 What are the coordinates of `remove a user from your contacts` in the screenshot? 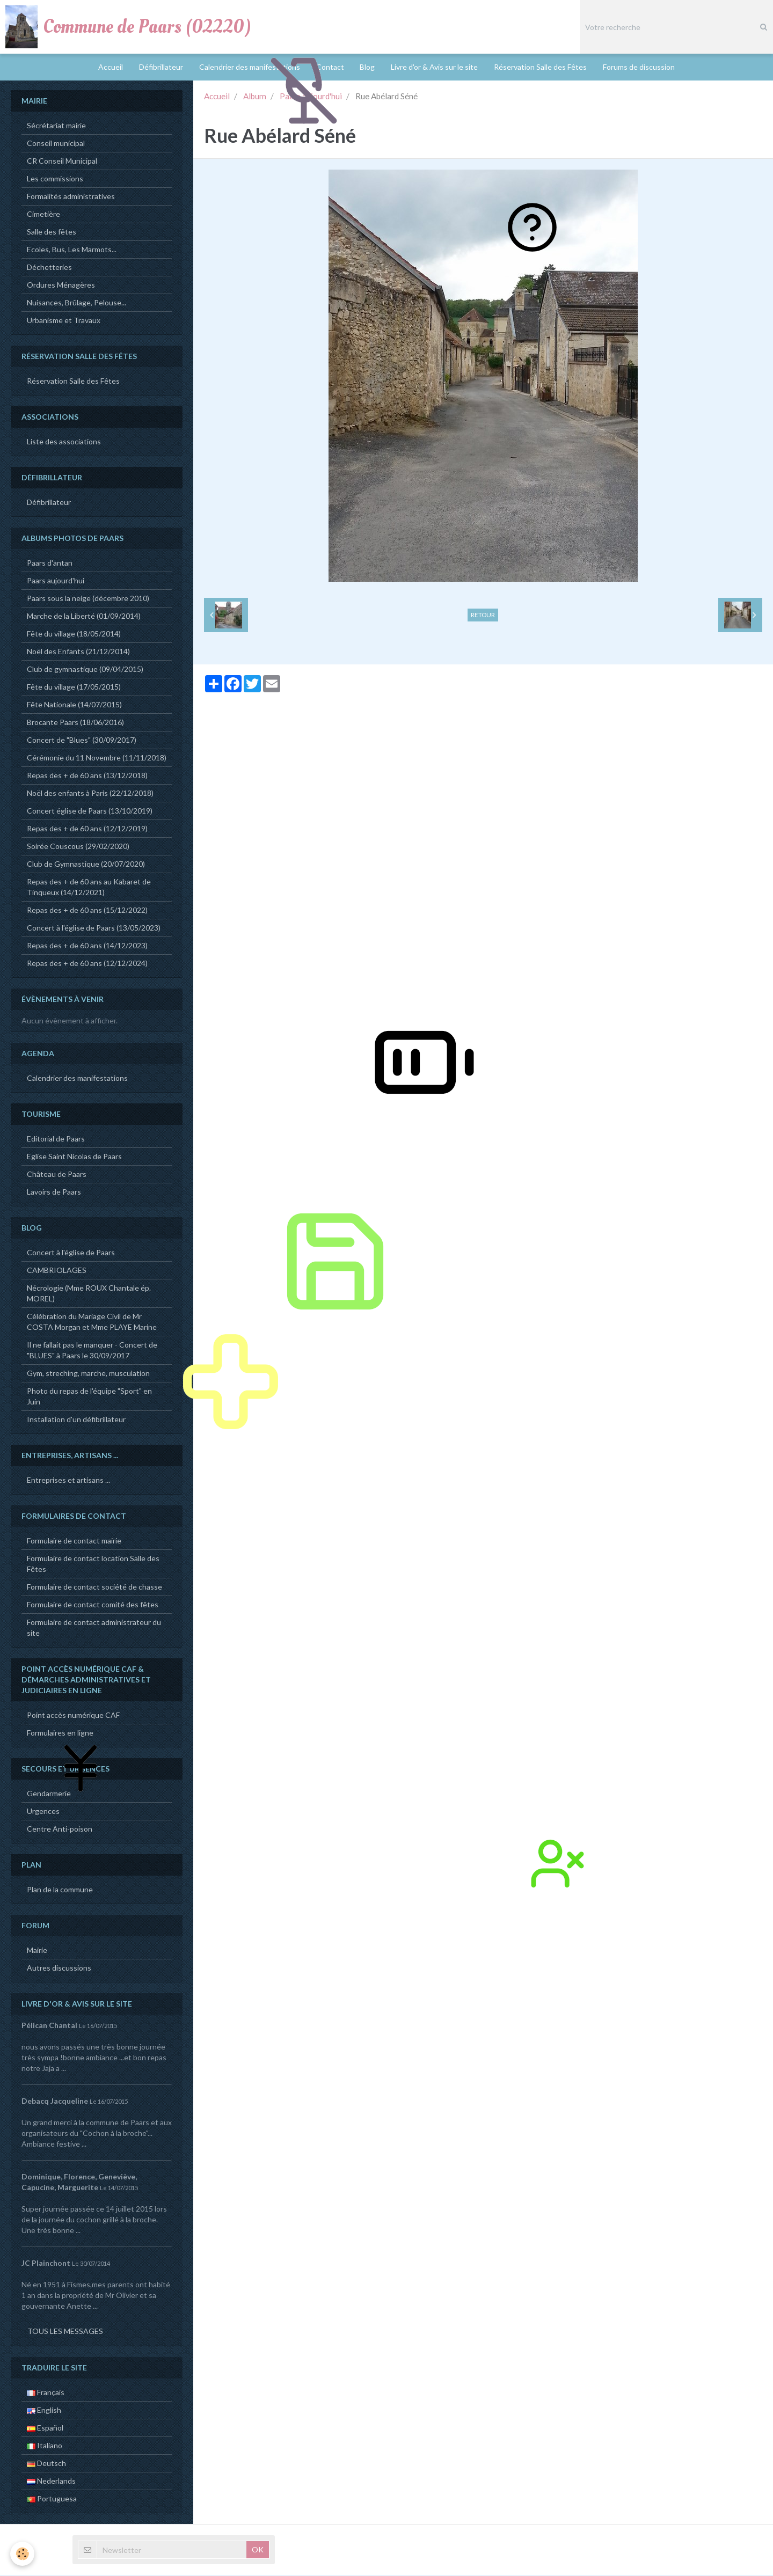 It's located at (557, 1863).